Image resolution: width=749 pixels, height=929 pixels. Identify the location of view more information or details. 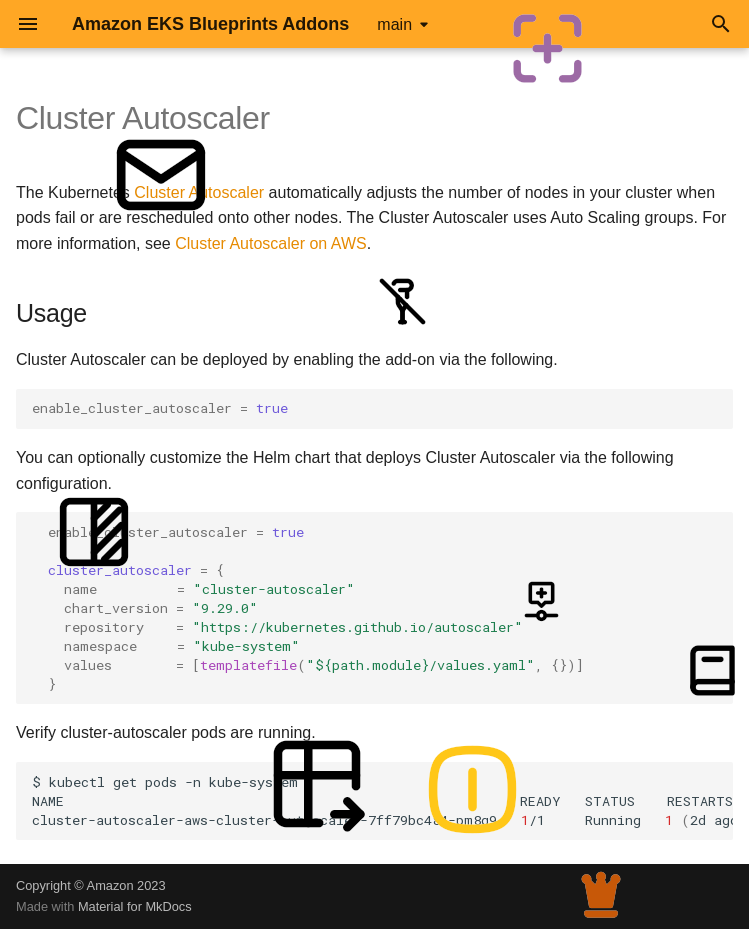
(472, 789).